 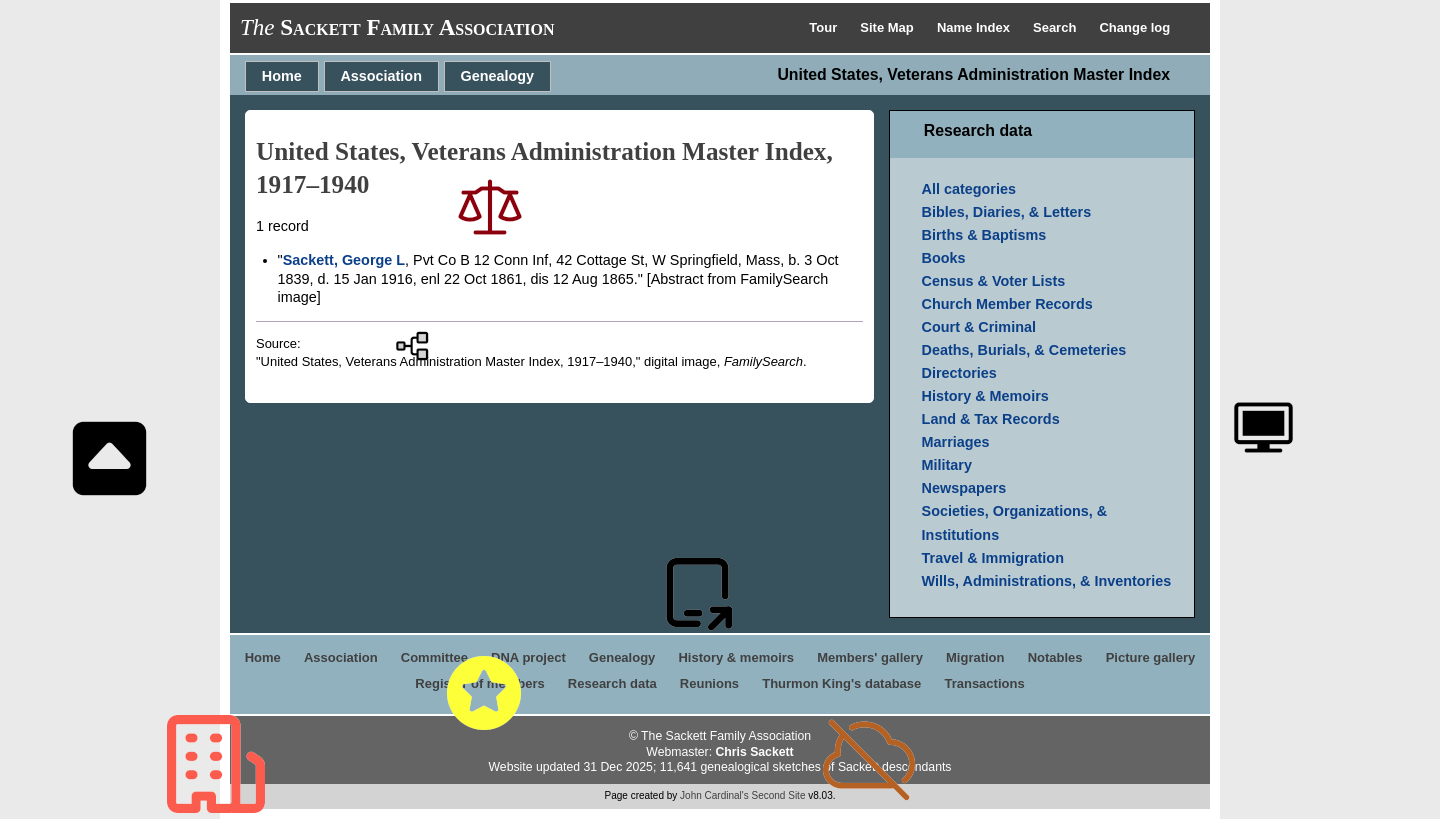 I want to click on view license or legal information, so click(x=490, y=207).